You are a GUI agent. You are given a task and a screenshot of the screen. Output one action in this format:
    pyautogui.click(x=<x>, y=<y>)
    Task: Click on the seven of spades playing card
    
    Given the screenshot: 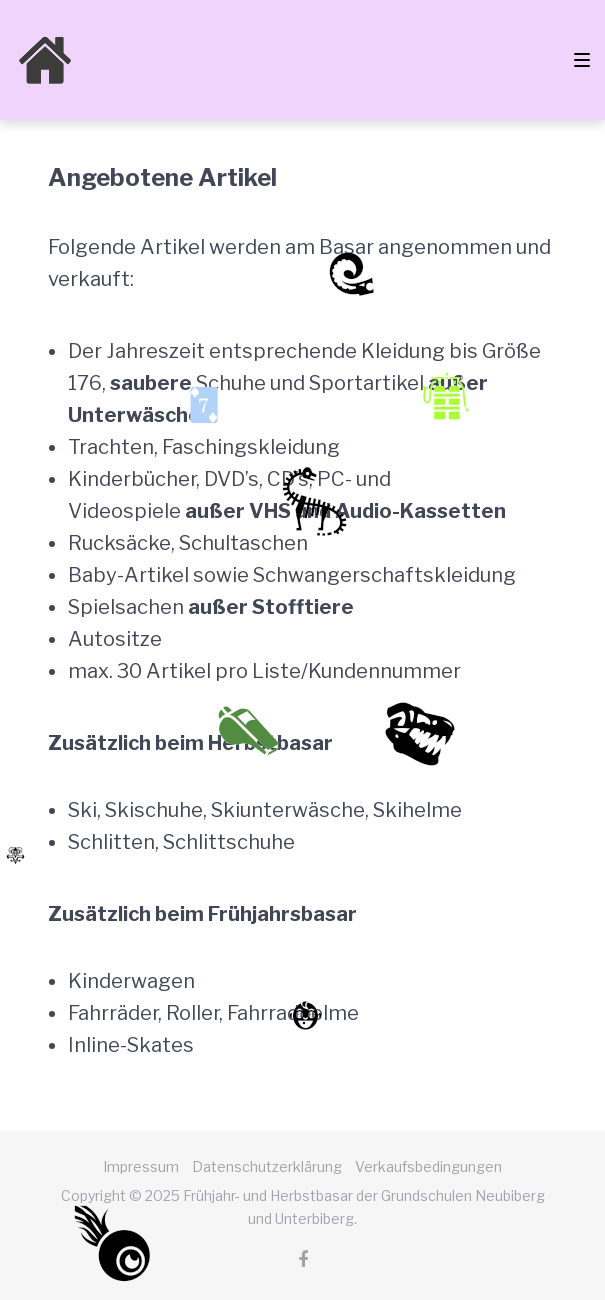 What is the action you would take?
    pyautogui.click(x=204, y=405)
    